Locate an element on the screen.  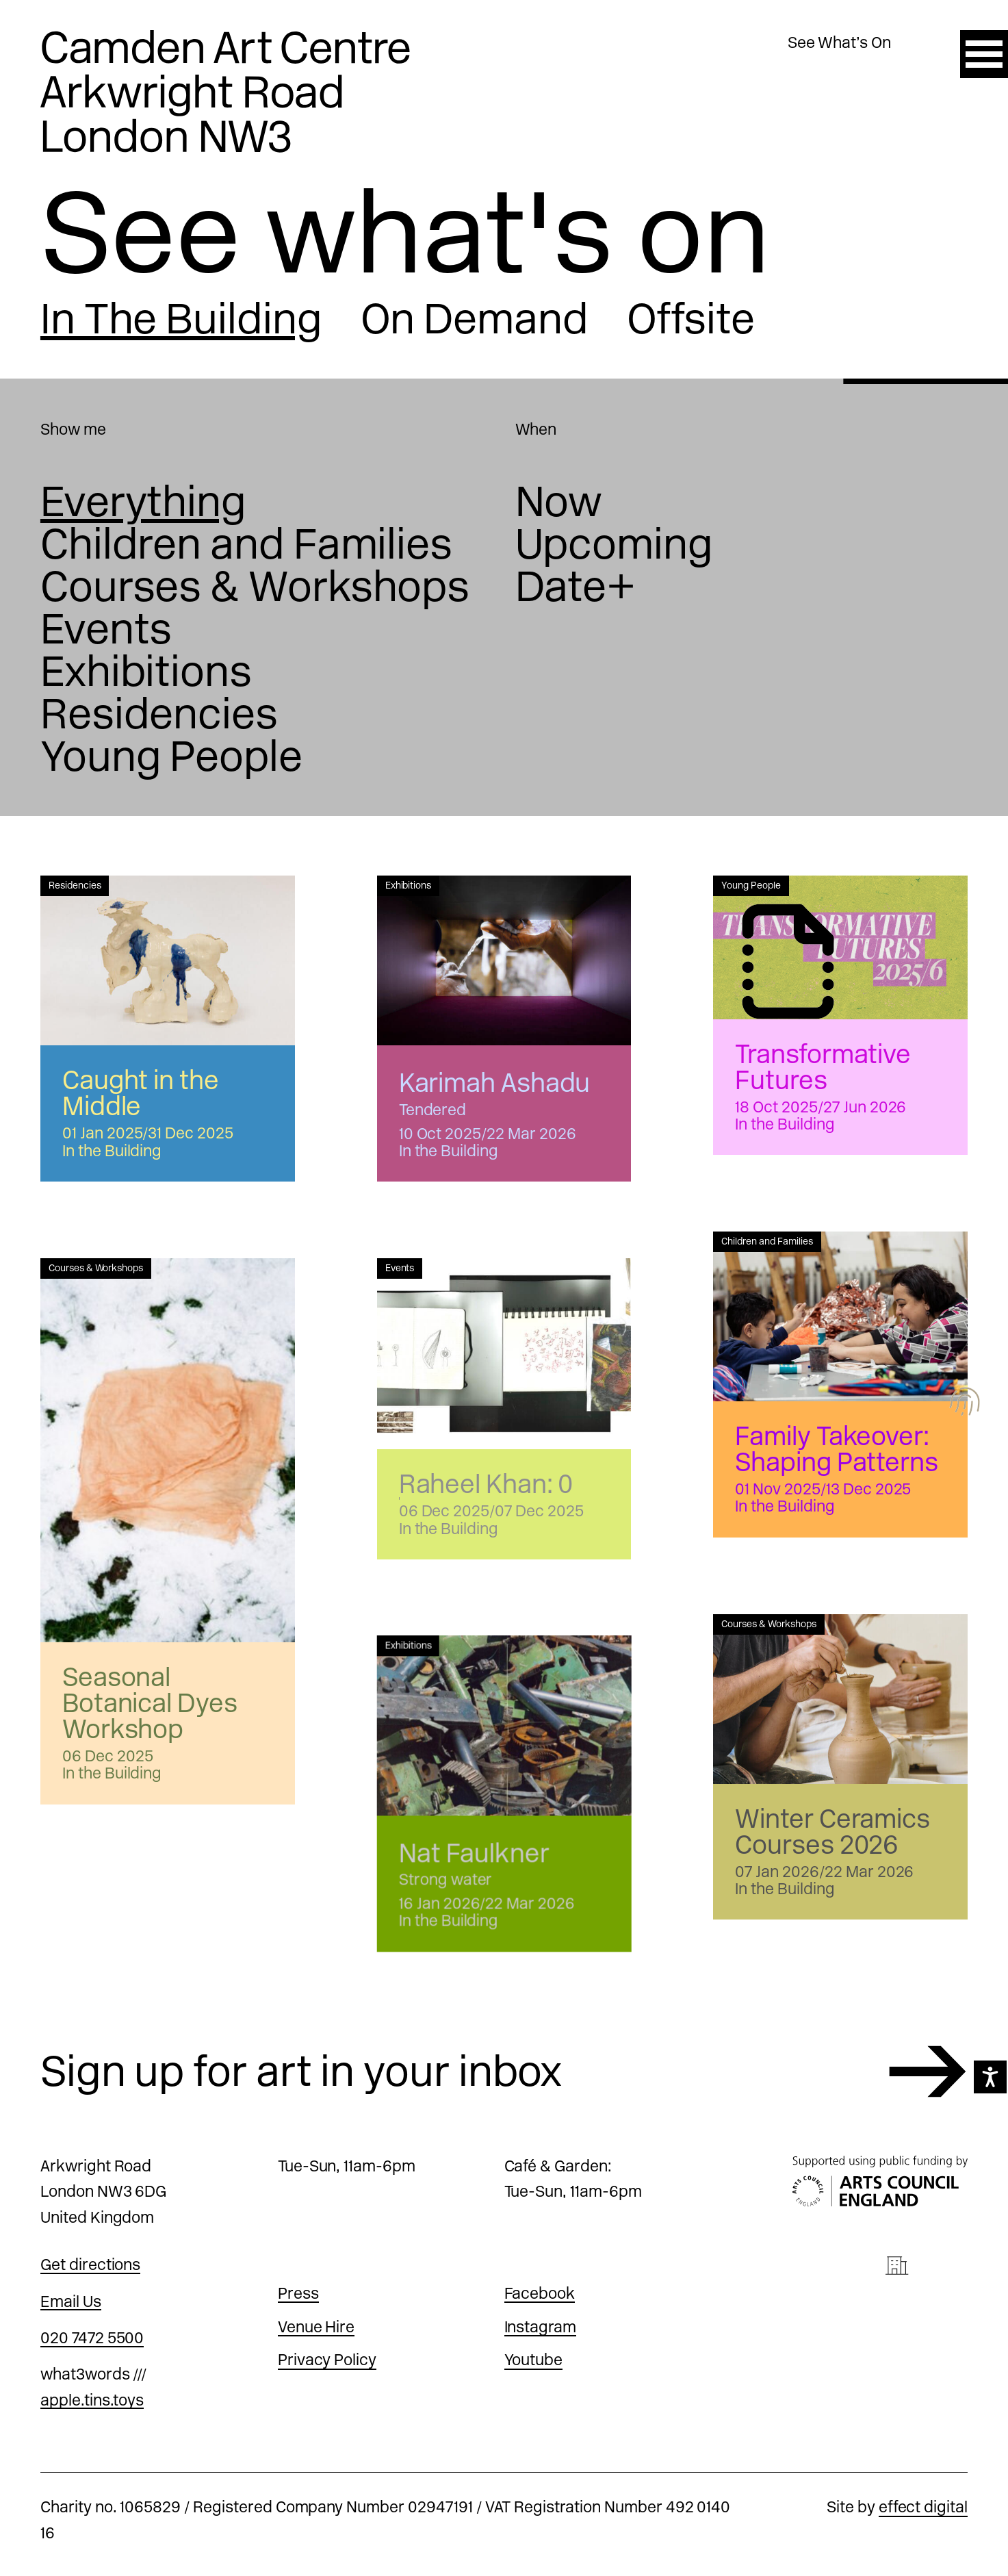
view office or workplace location is located at coordinates (896, 2265).